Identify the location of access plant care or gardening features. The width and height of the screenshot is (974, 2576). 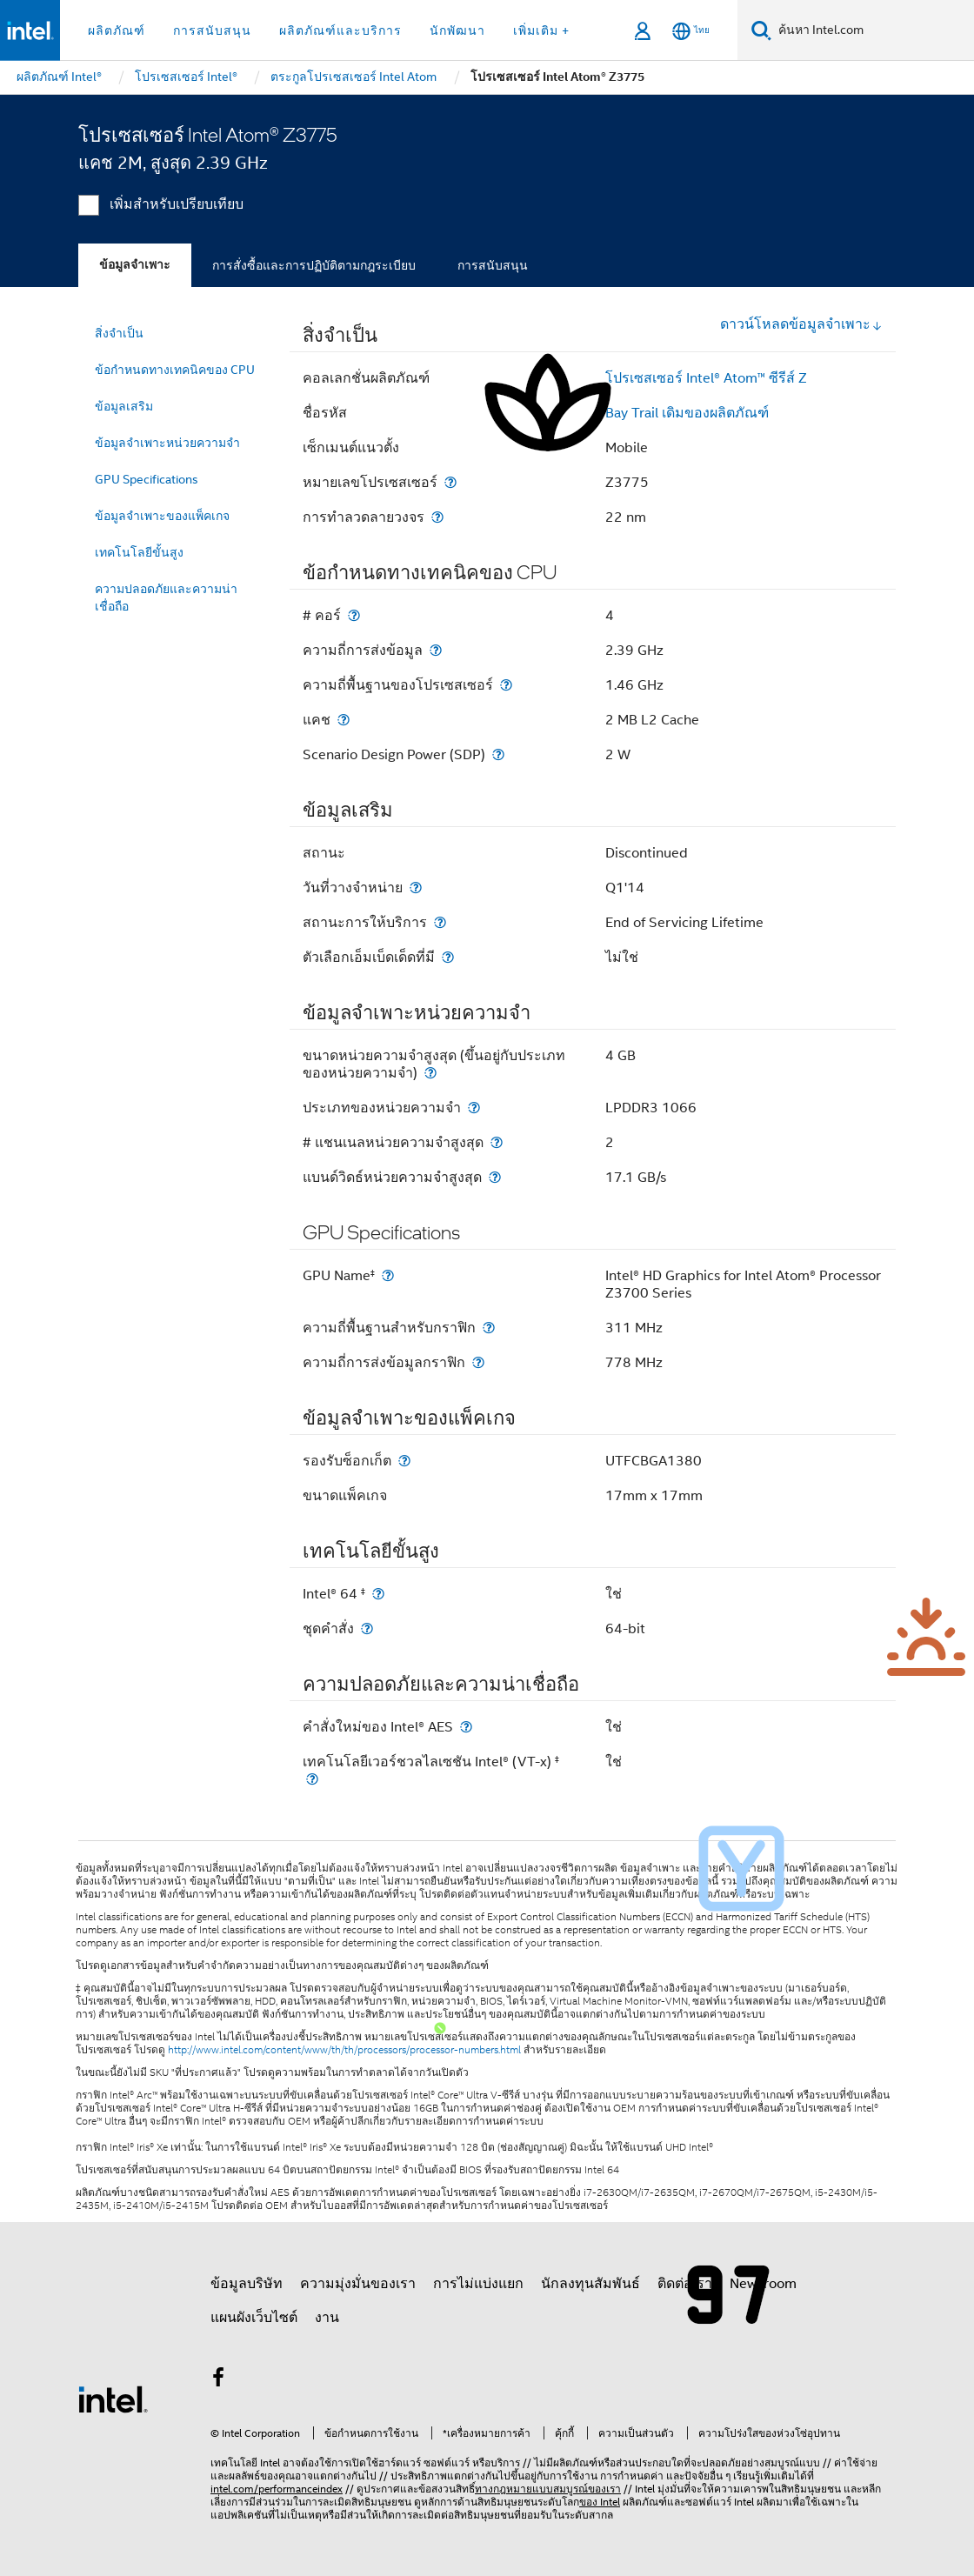
(548, 405).